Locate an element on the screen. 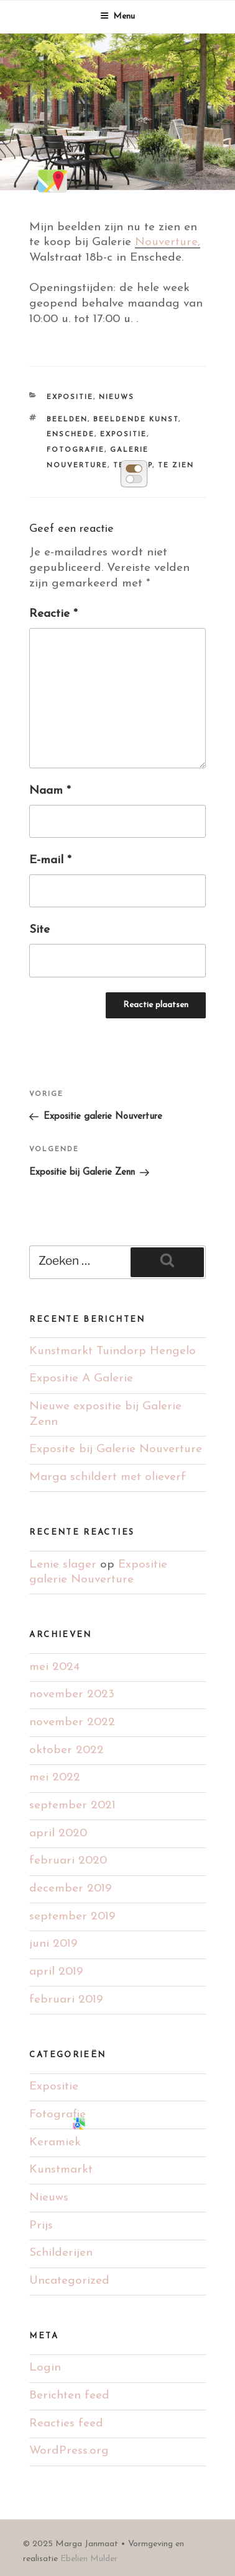  open gnome maps application is located at coordinates (52, 181).